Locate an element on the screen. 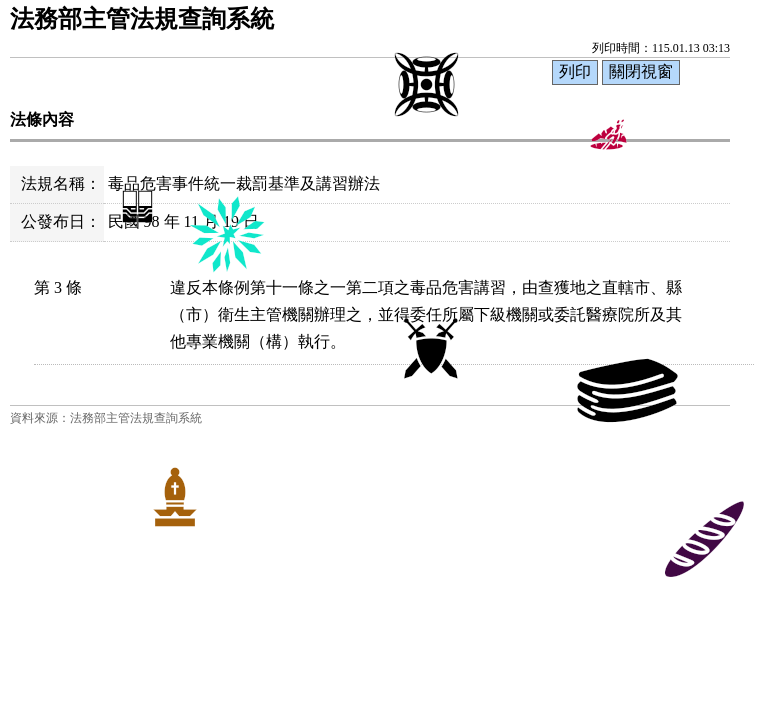 The image size is (768, 720). select bedding or blanket item in inventory is located at coordinates (627, 390).